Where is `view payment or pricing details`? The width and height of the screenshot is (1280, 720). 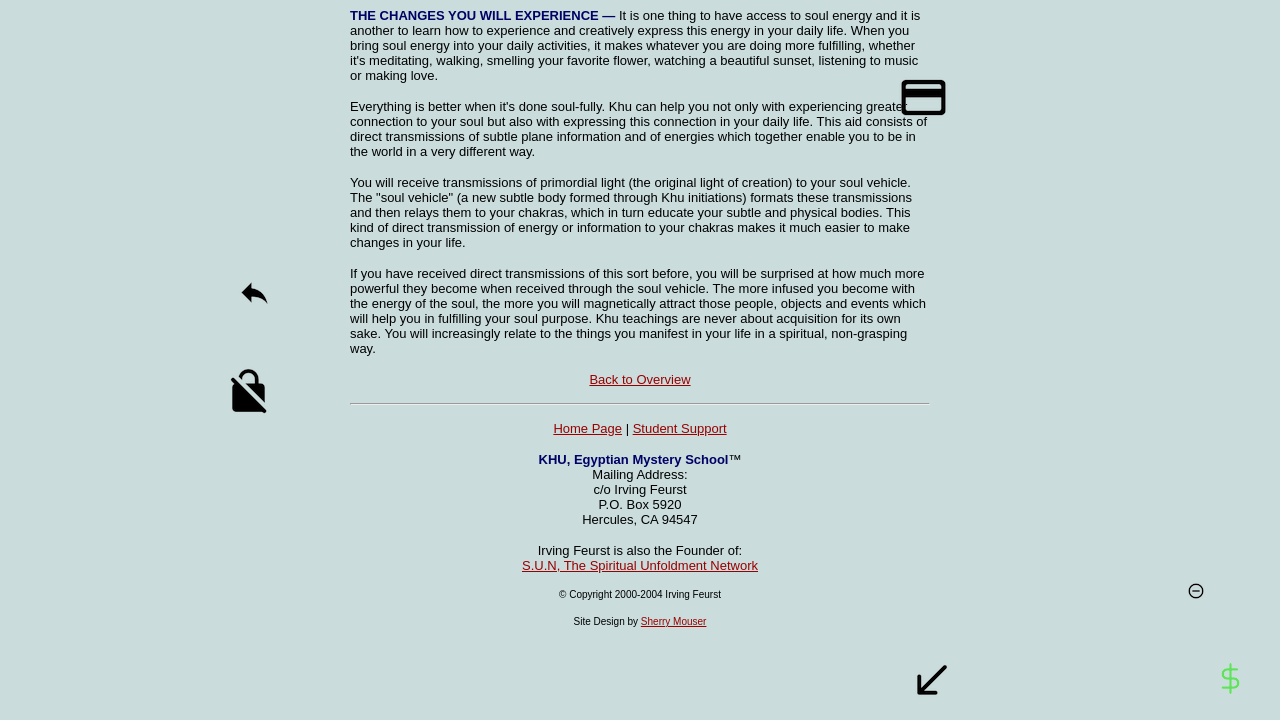
view payment or pricing details is located at coordinates (1230, 678).